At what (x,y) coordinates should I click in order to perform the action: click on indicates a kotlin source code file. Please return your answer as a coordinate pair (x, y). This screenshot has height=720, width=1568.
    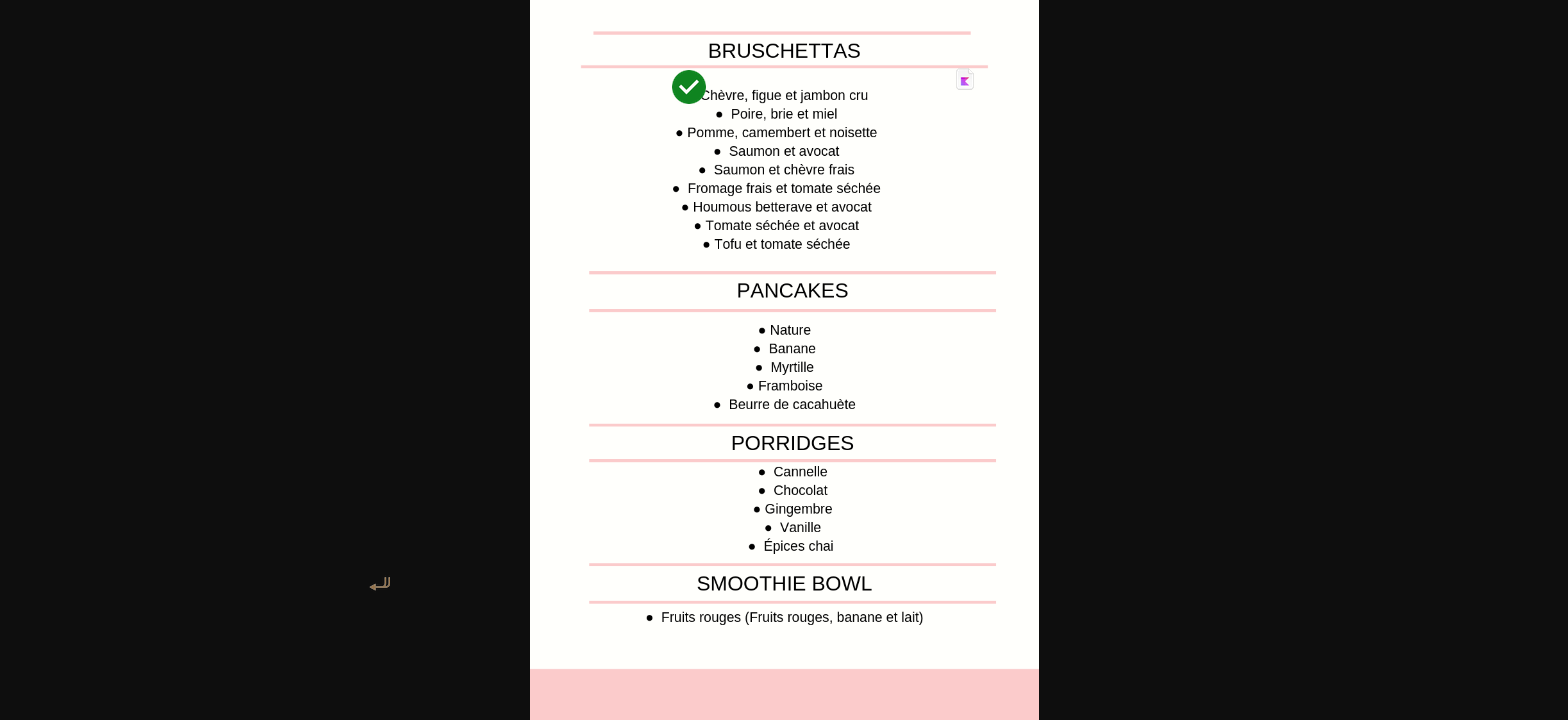
    Looking at the image, I should click on (965, 79).